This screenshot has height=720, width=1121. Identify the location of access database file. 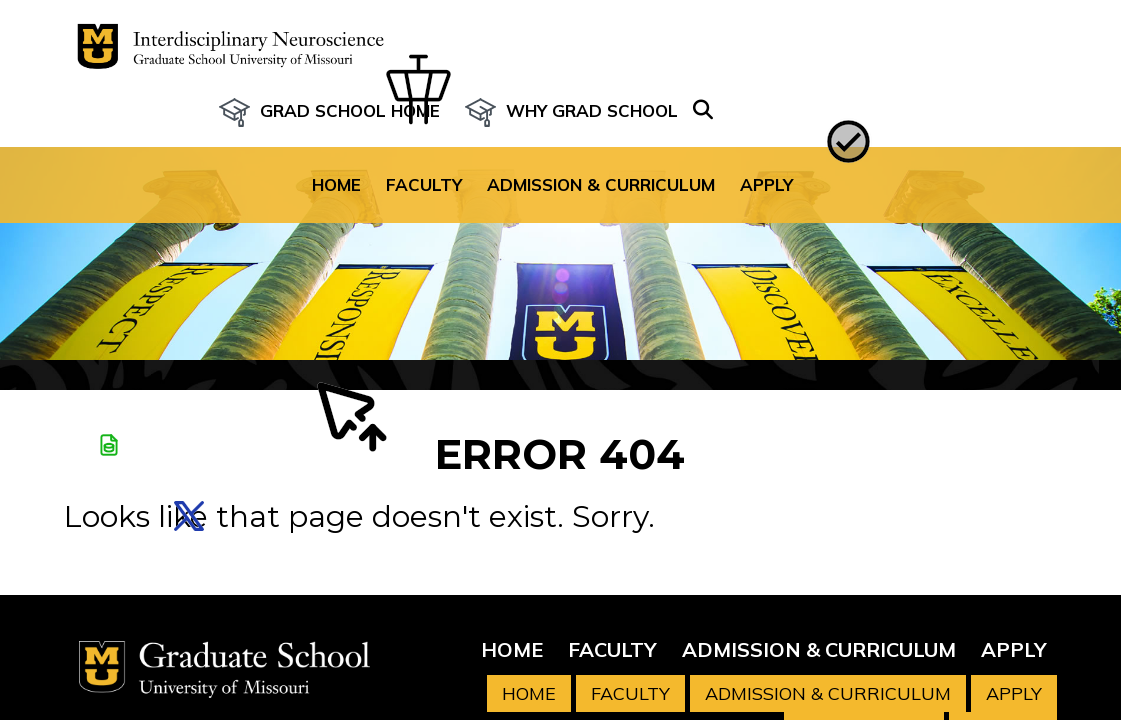
(109, 445).